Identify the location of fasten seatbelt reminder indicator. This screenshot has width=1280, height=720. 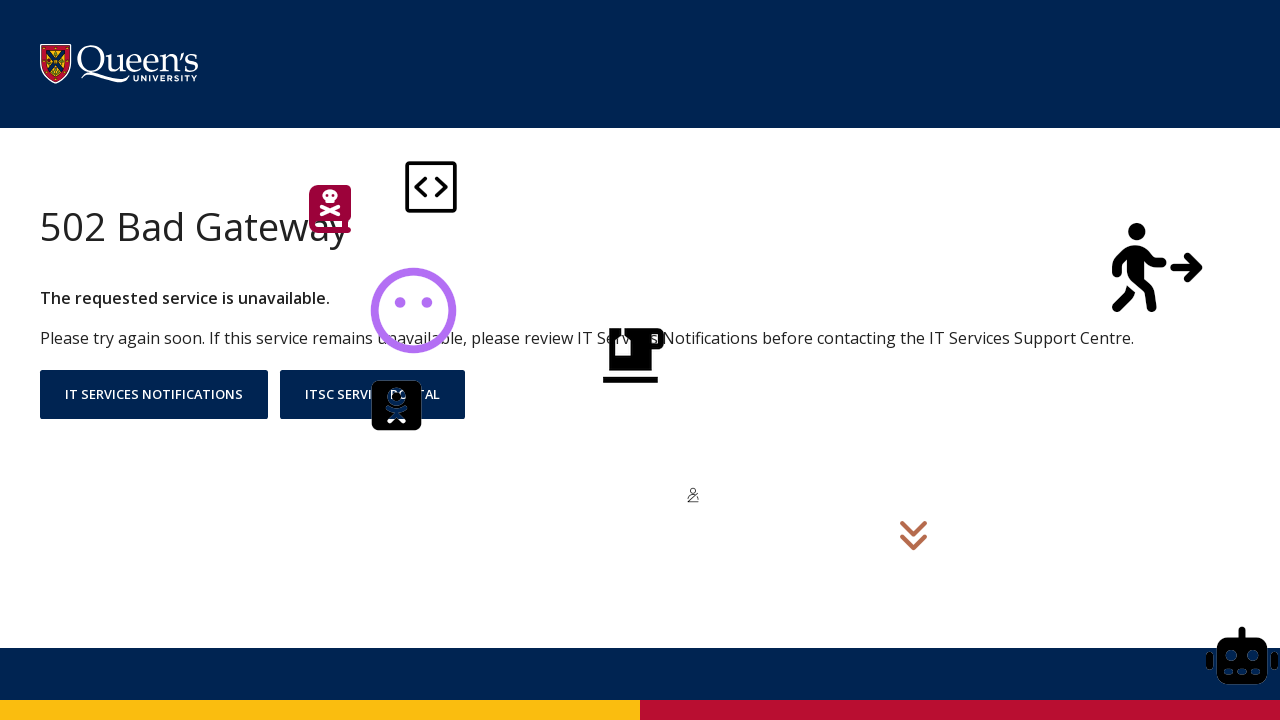
(693, 495).